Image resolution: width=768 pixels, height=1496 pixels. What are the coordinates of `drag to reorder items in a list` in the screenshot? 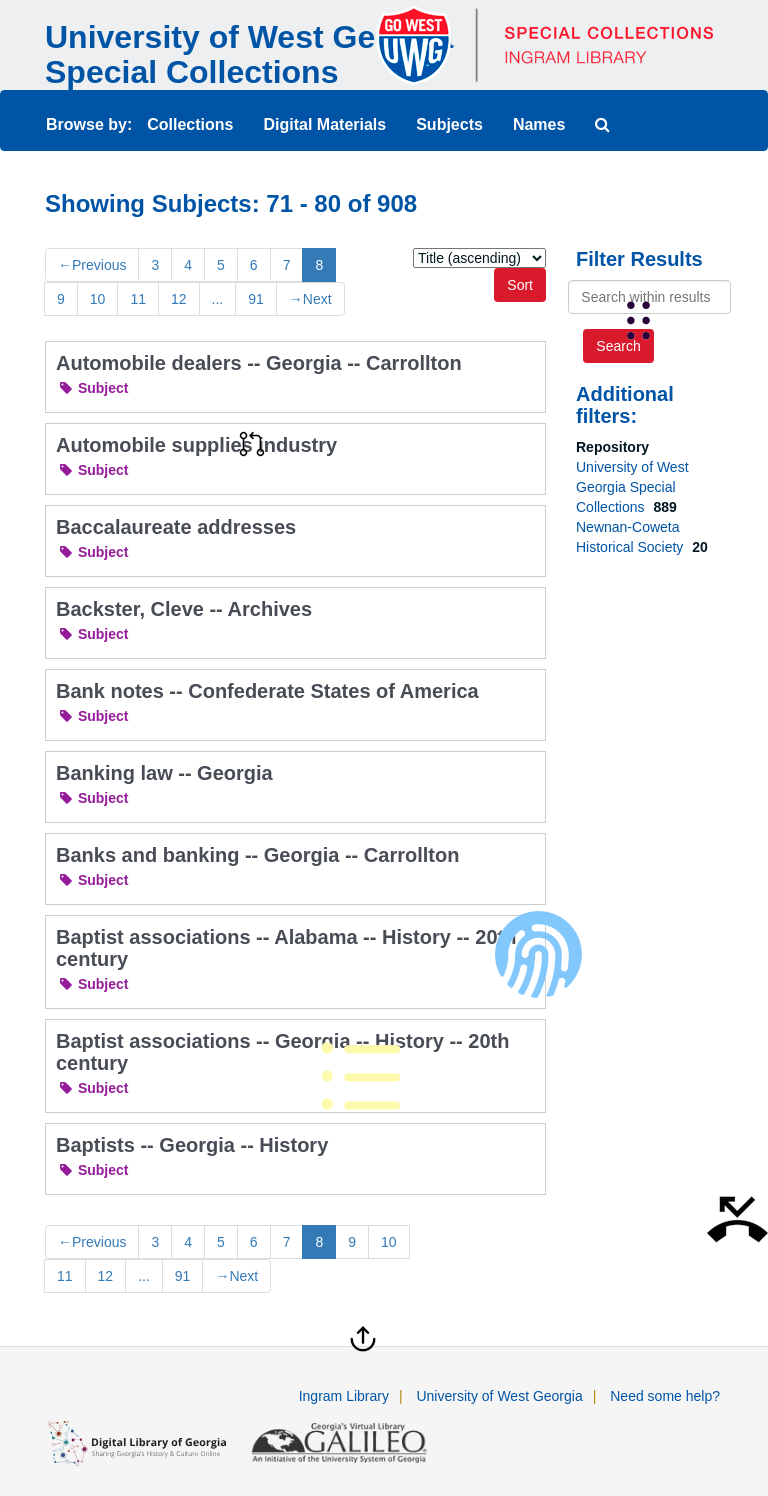 It's located at (638, 320).